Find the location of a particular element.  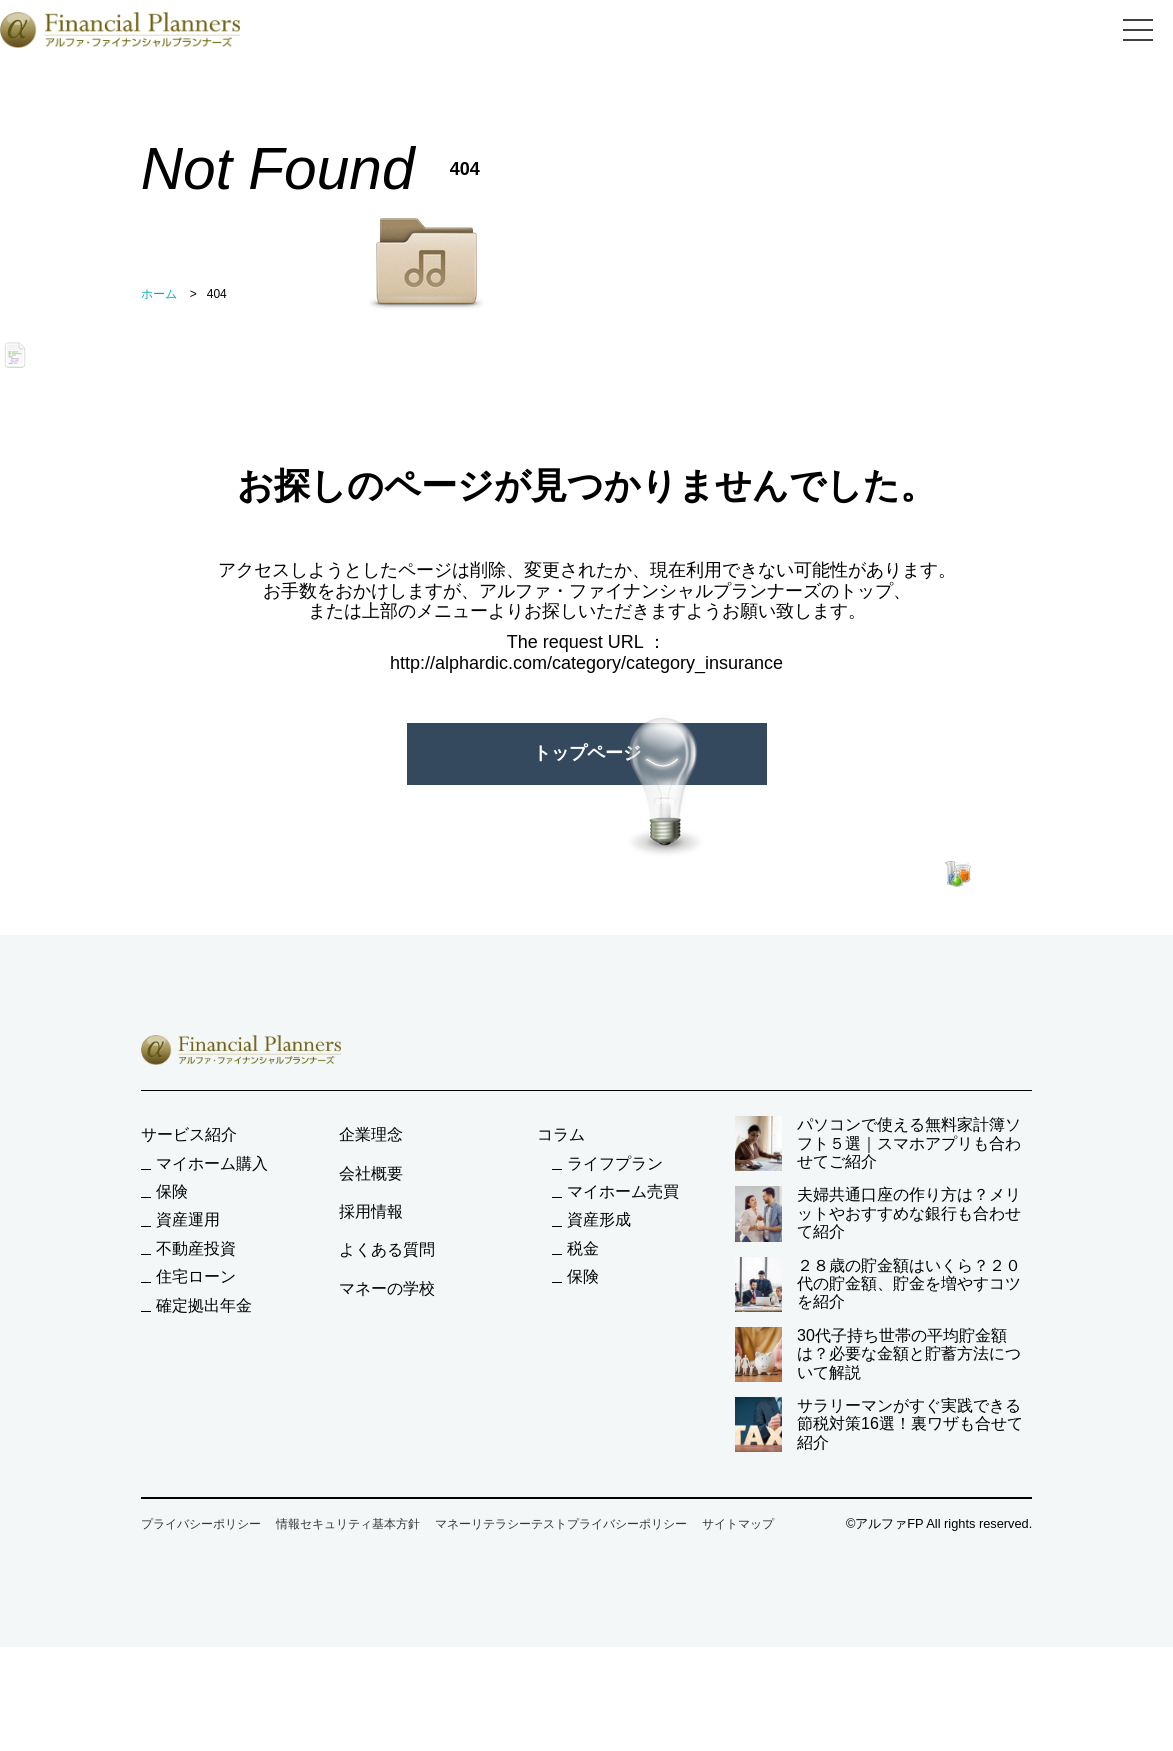

indicates a COBOL source code file is located at coordinates (15, 355).